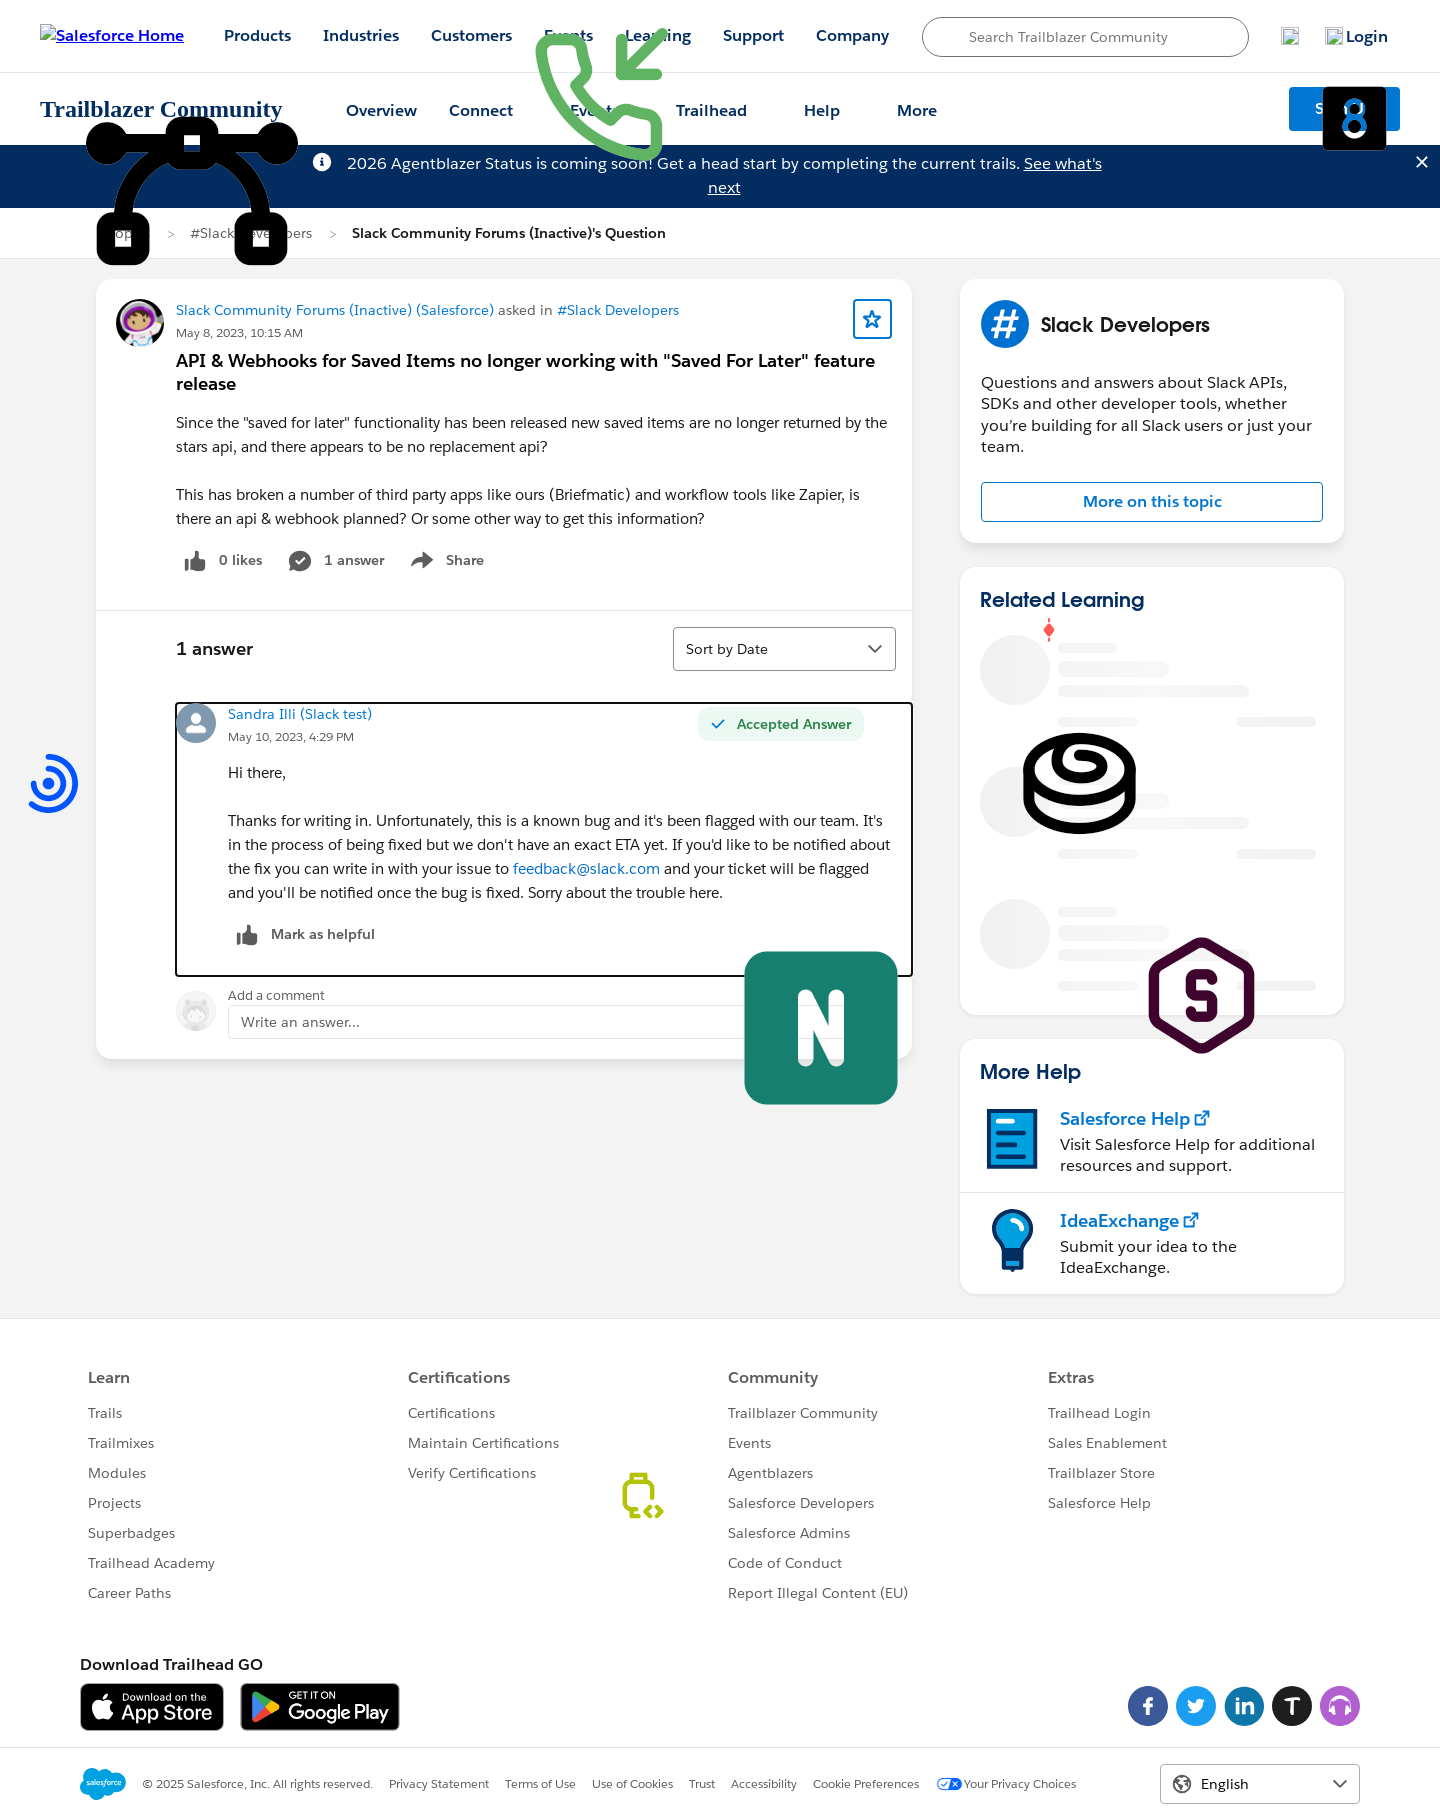  Describe the element at coordinates (48, 783) in the screenshot. I see `view circular chart or arc graph data` at that location.